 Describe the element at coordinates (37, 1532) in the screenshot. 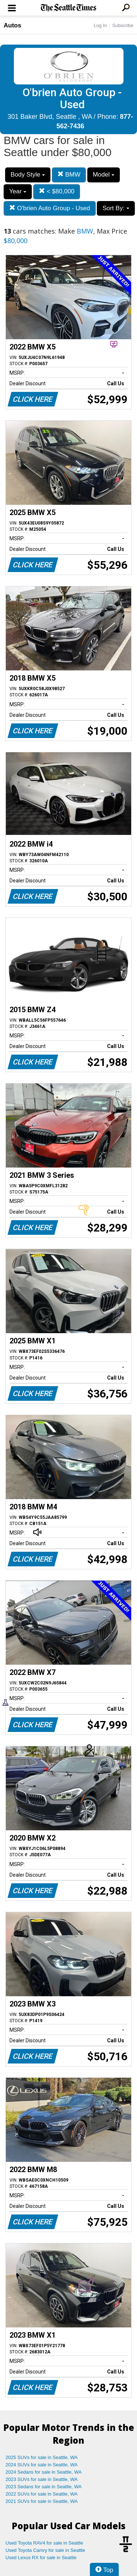

I see `increase or maximize volume` at that location.